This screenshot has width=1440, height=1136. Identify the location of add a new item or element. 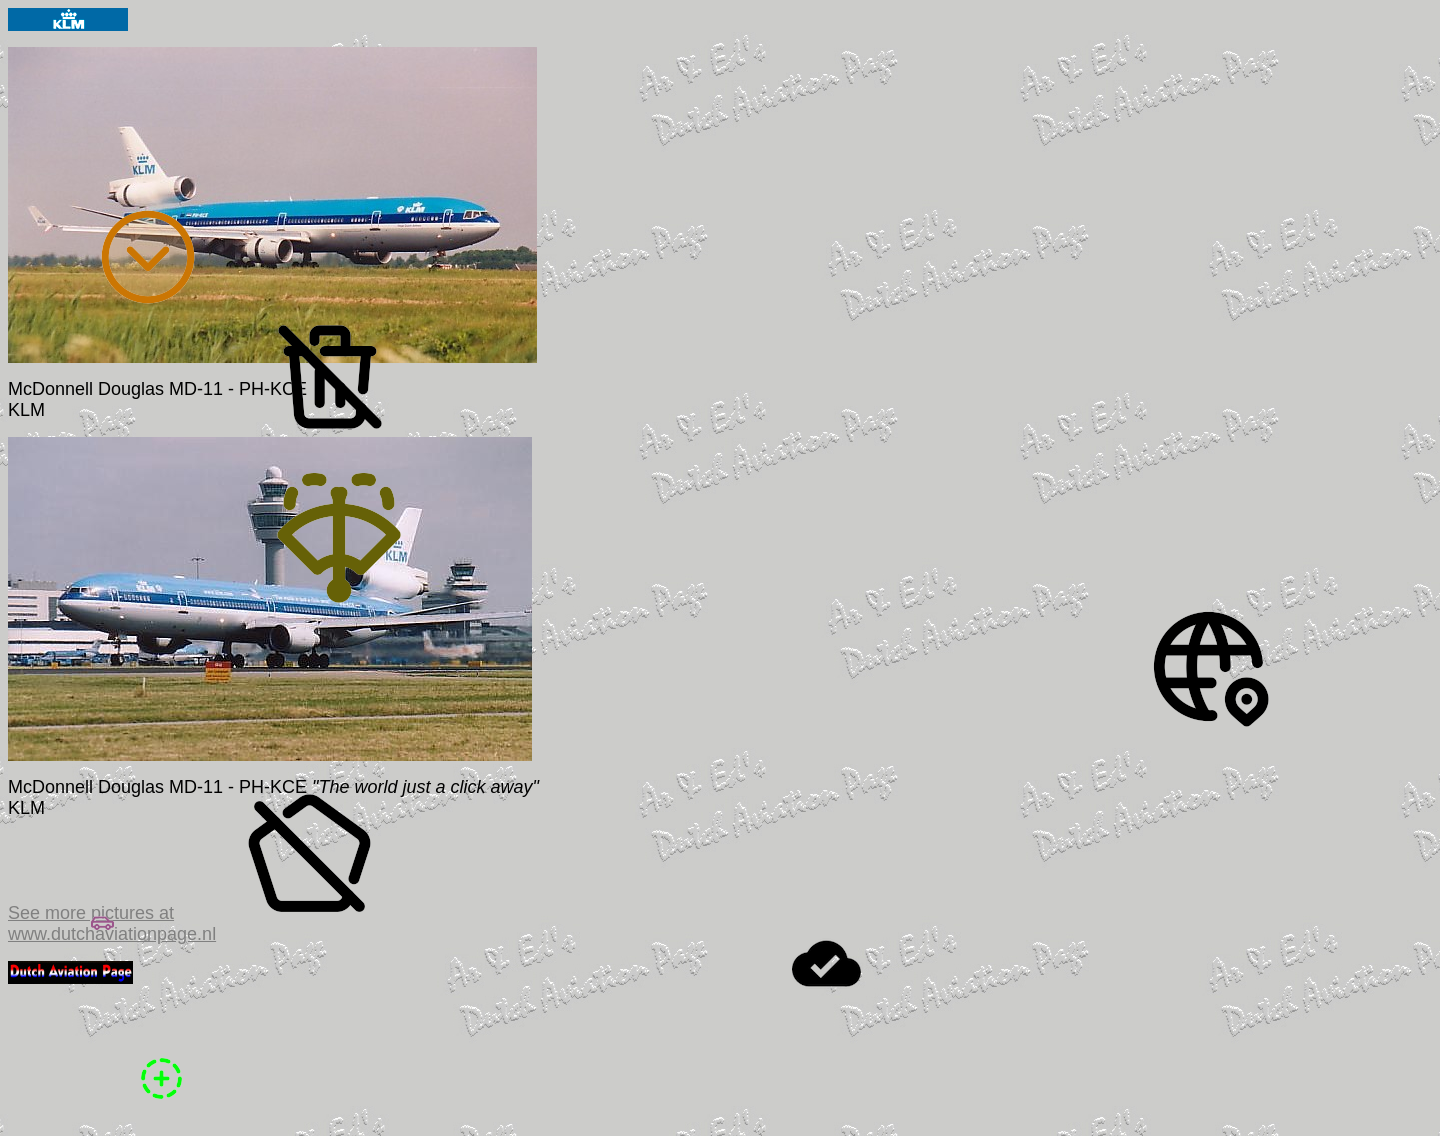
(161, 1078).